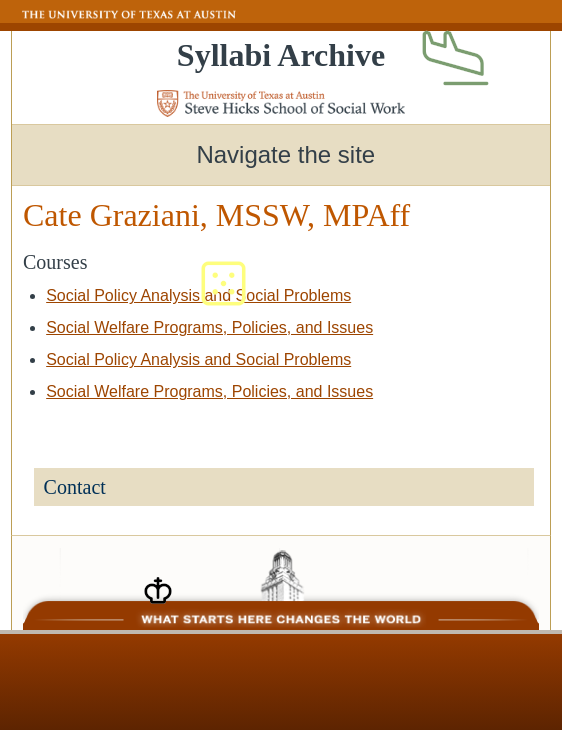 The height and width of the screenshot is (730, 562). Describe the element at coordinates (223, 283) in the screenshot. I see `roll dice or generate random number` at that location.